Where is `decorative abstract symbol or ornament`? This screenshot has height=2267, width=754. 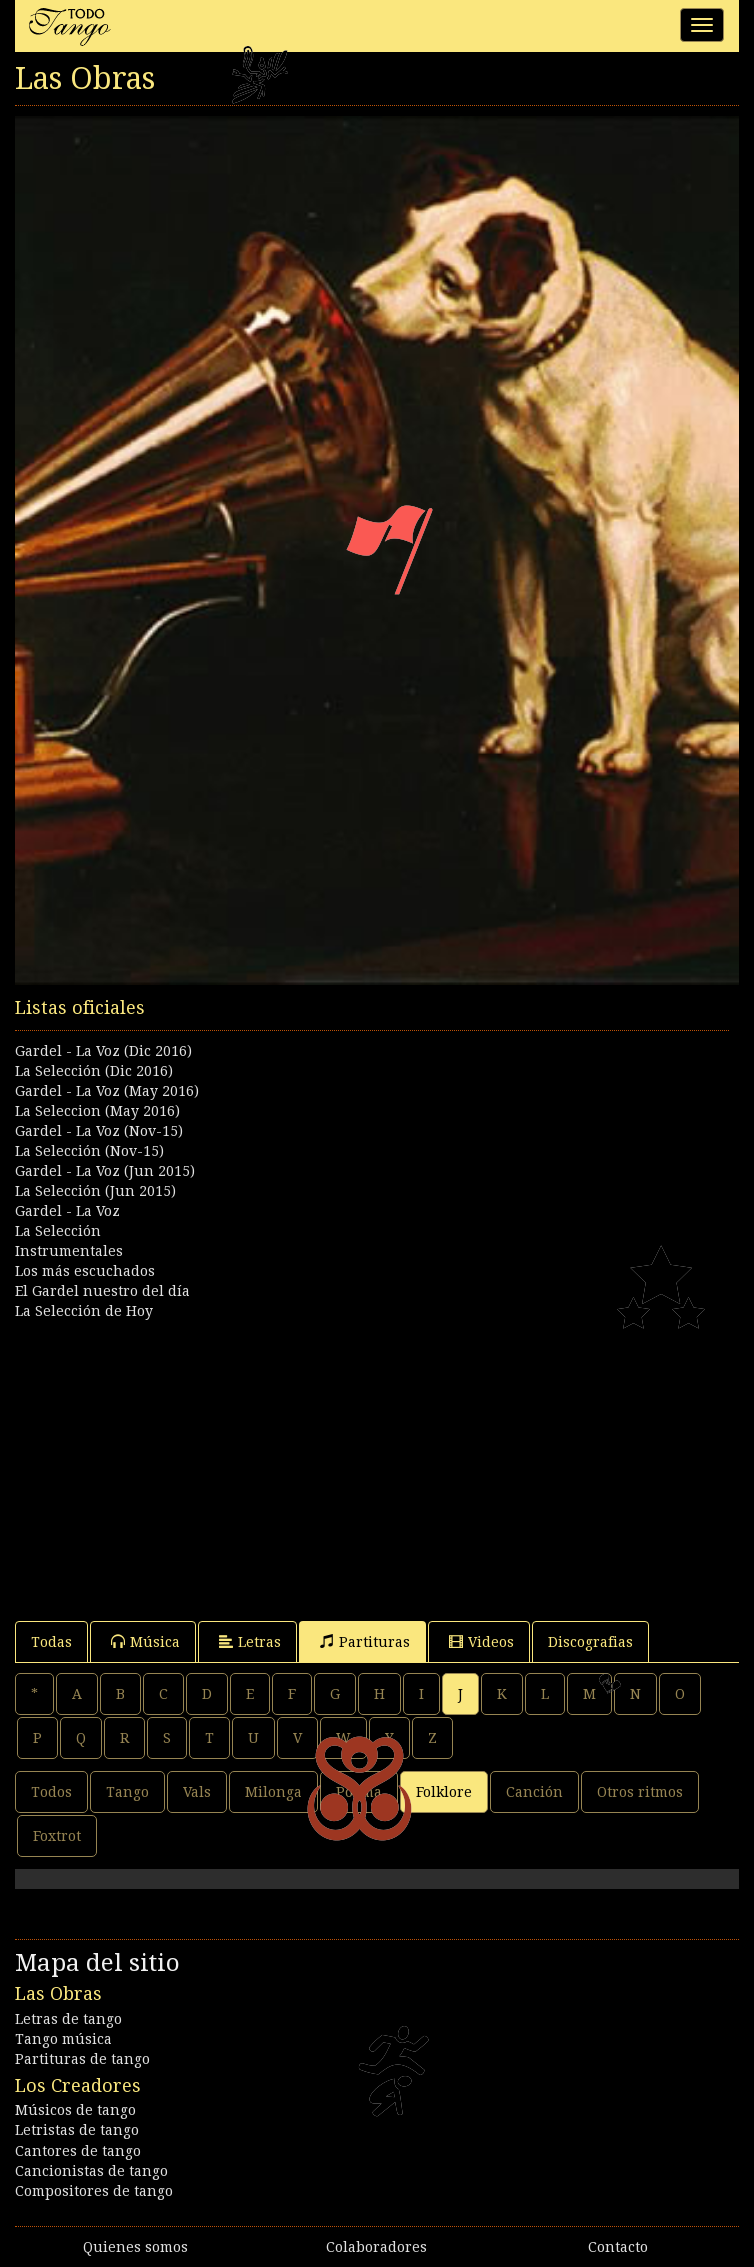
decorative abstract symbol or ornament is located at coordinates (359, 1788).